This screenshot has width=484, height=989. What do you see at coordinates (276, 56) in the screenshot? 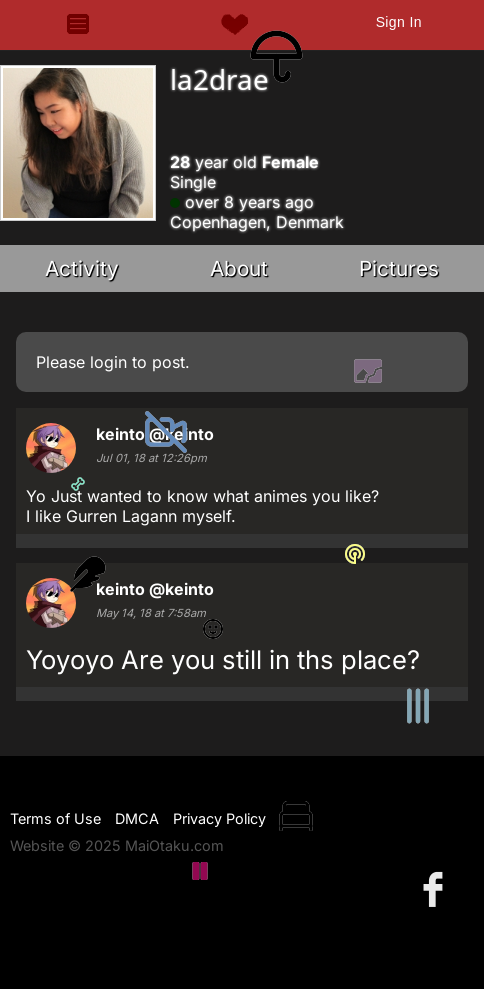
I see `view weather protection or rain forecast` at bounding box center [276, 56].